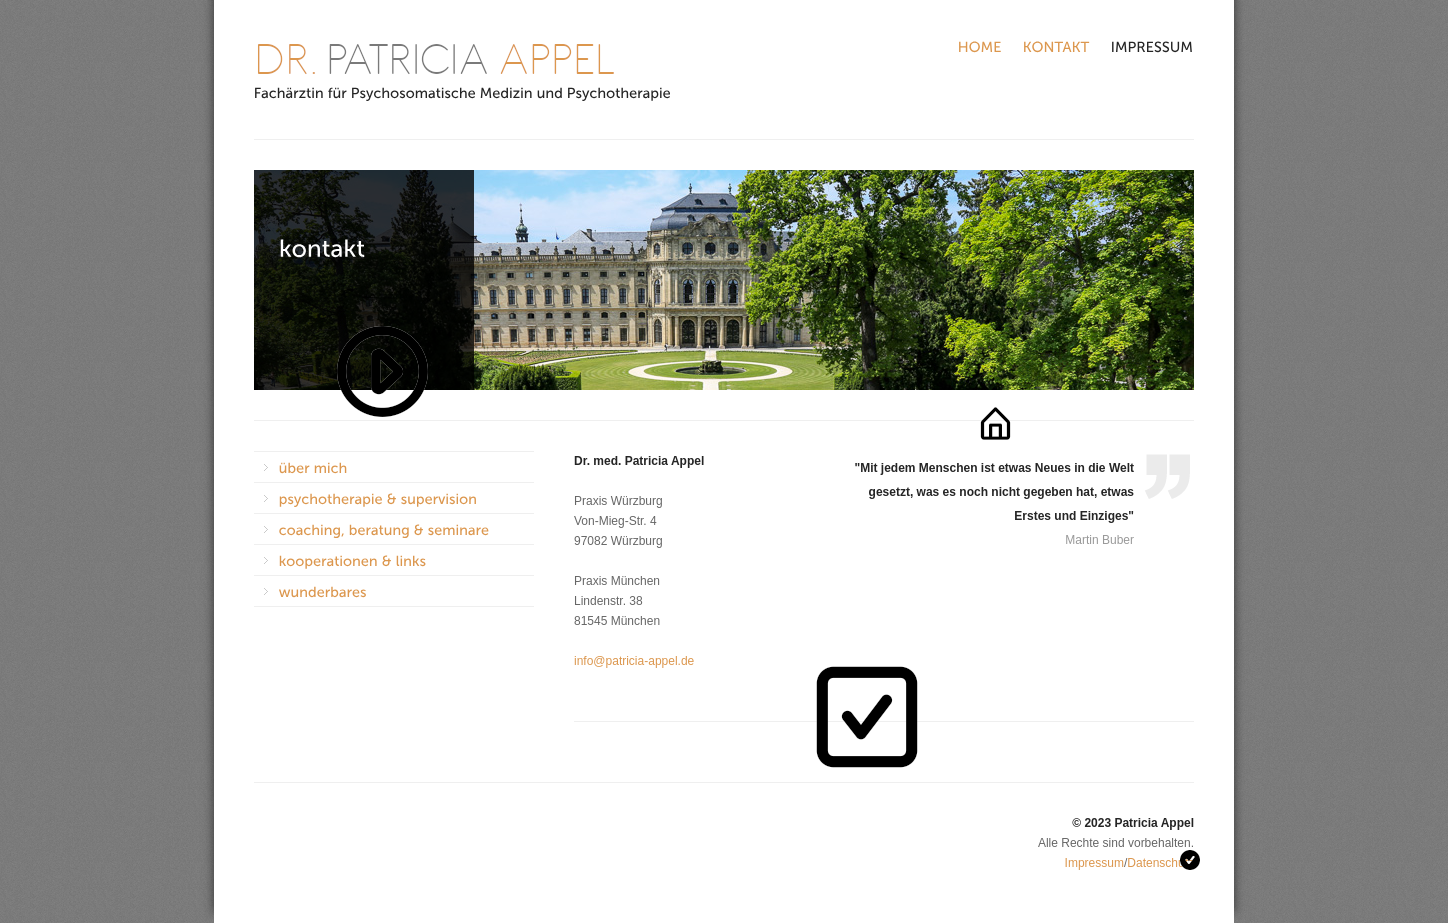 The image size is (1448, 923). What do you see at coordinates (382, 371) in the screenshot?
I see `play media or video content` at bounding box center [382, 371].